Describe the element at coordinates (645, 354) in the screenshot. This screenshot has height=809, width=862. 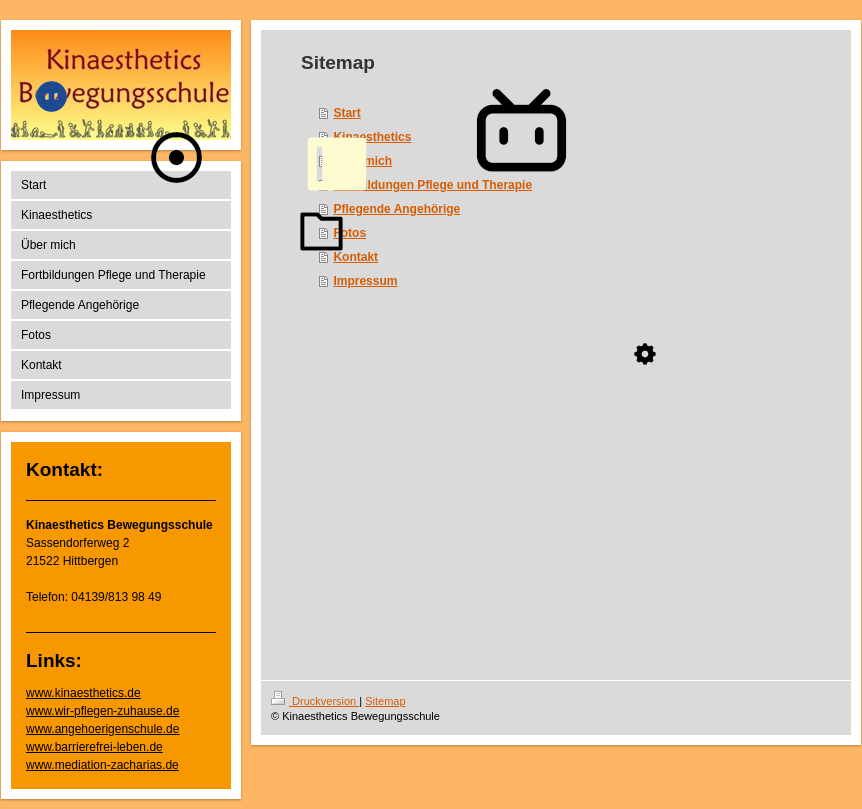
I see `access settings or preferences` at that location.